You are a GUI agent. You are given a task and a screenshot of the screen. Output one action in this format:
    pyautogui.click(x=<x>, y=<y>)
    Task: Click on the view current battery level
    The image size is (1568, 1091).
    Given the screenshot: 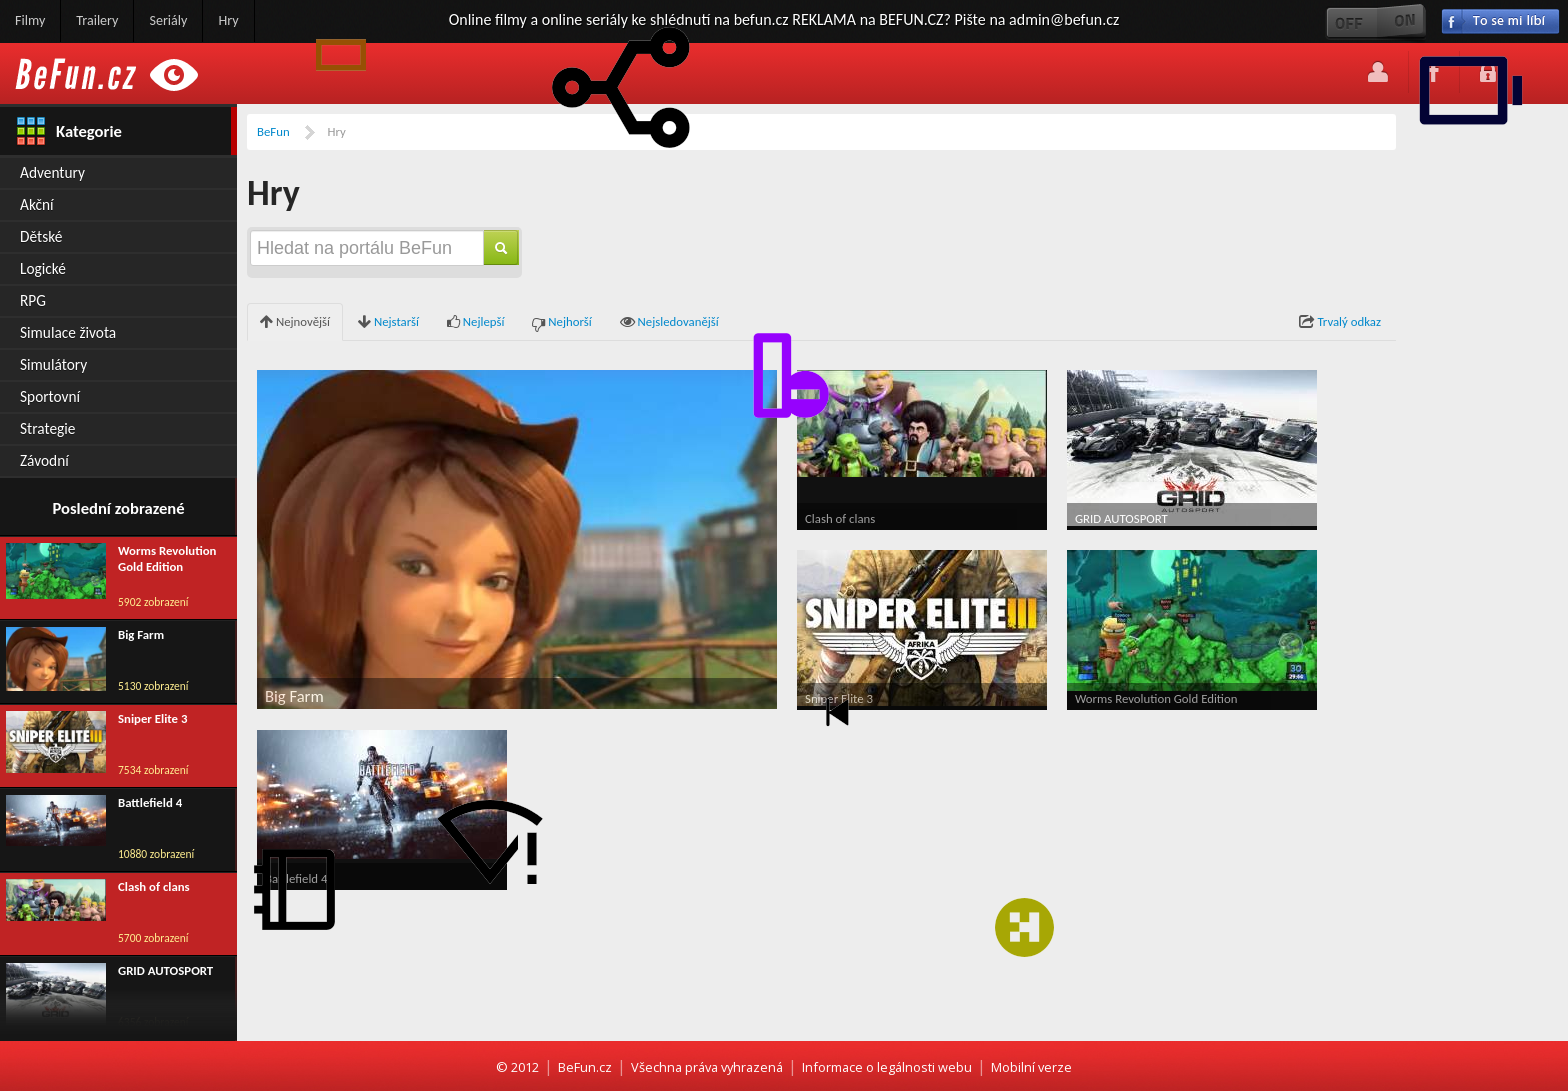 What is the action you would take?
    pyautogui.click(x=1468, y=90)
    